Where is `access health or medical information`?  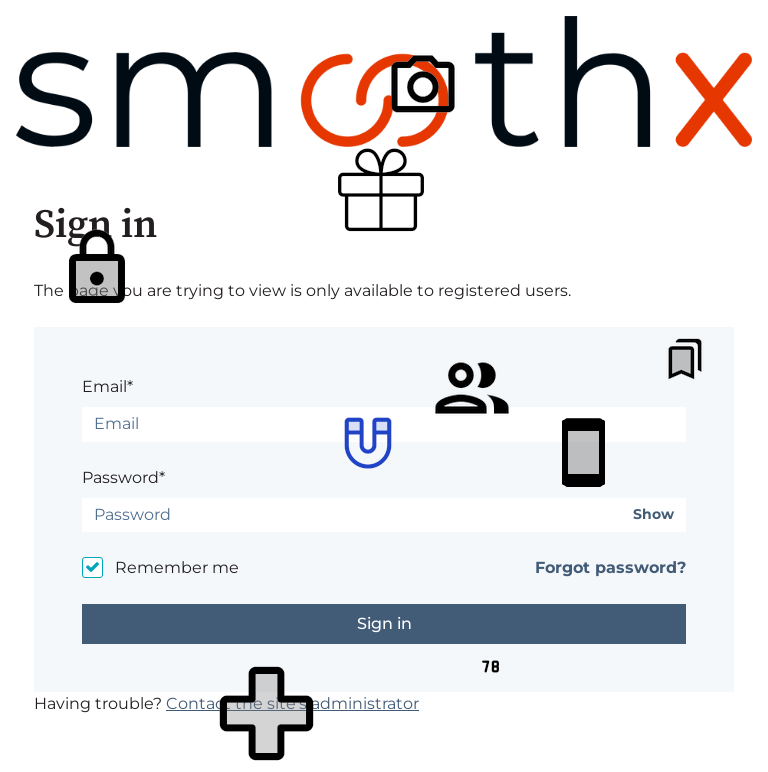 access health or medical information is located at coordinates (266, 713).